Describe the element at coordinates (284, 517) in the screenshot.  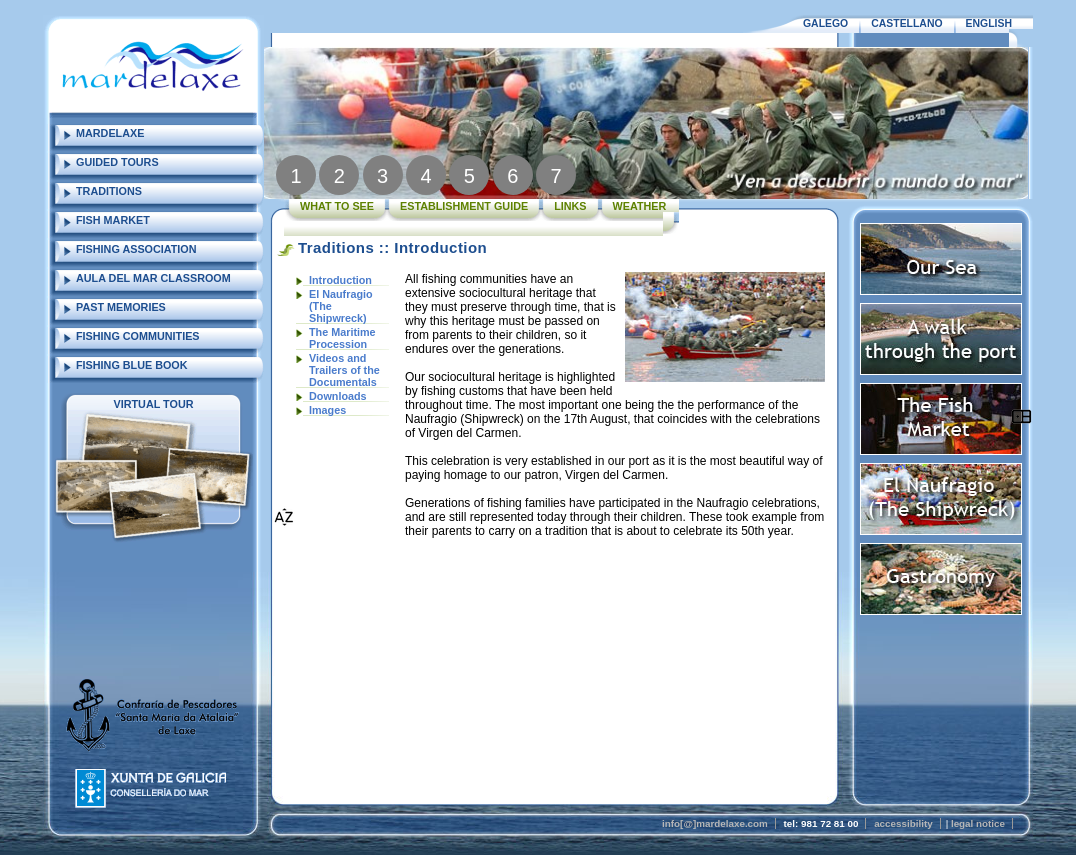
I see `sort items alphabetically` at that location.